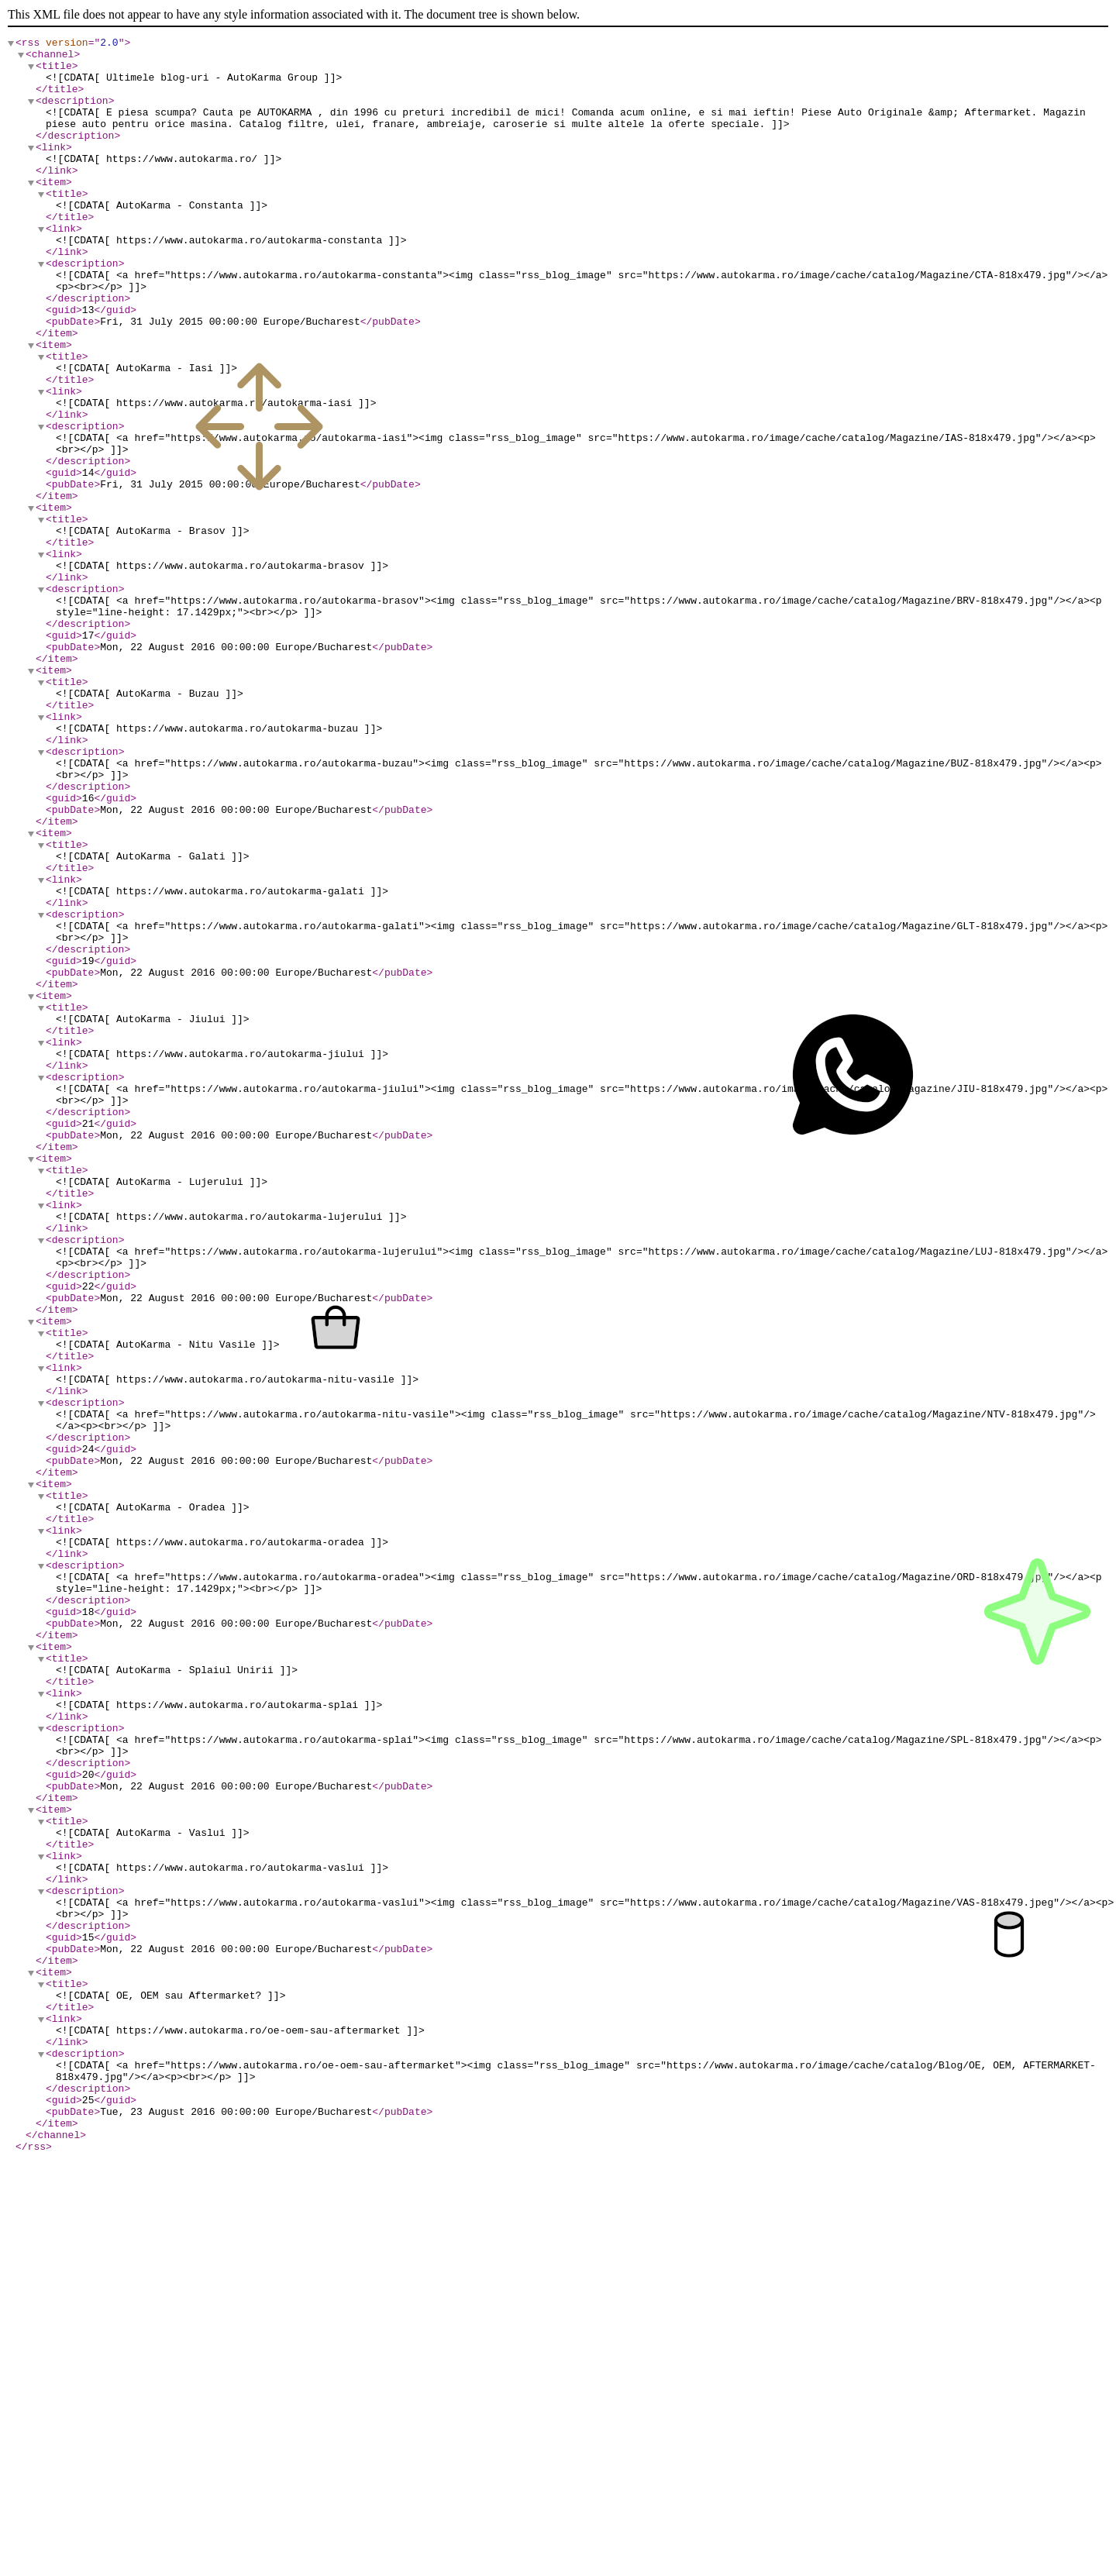  I want to click on view your shopping bag, so click(336, 1330).